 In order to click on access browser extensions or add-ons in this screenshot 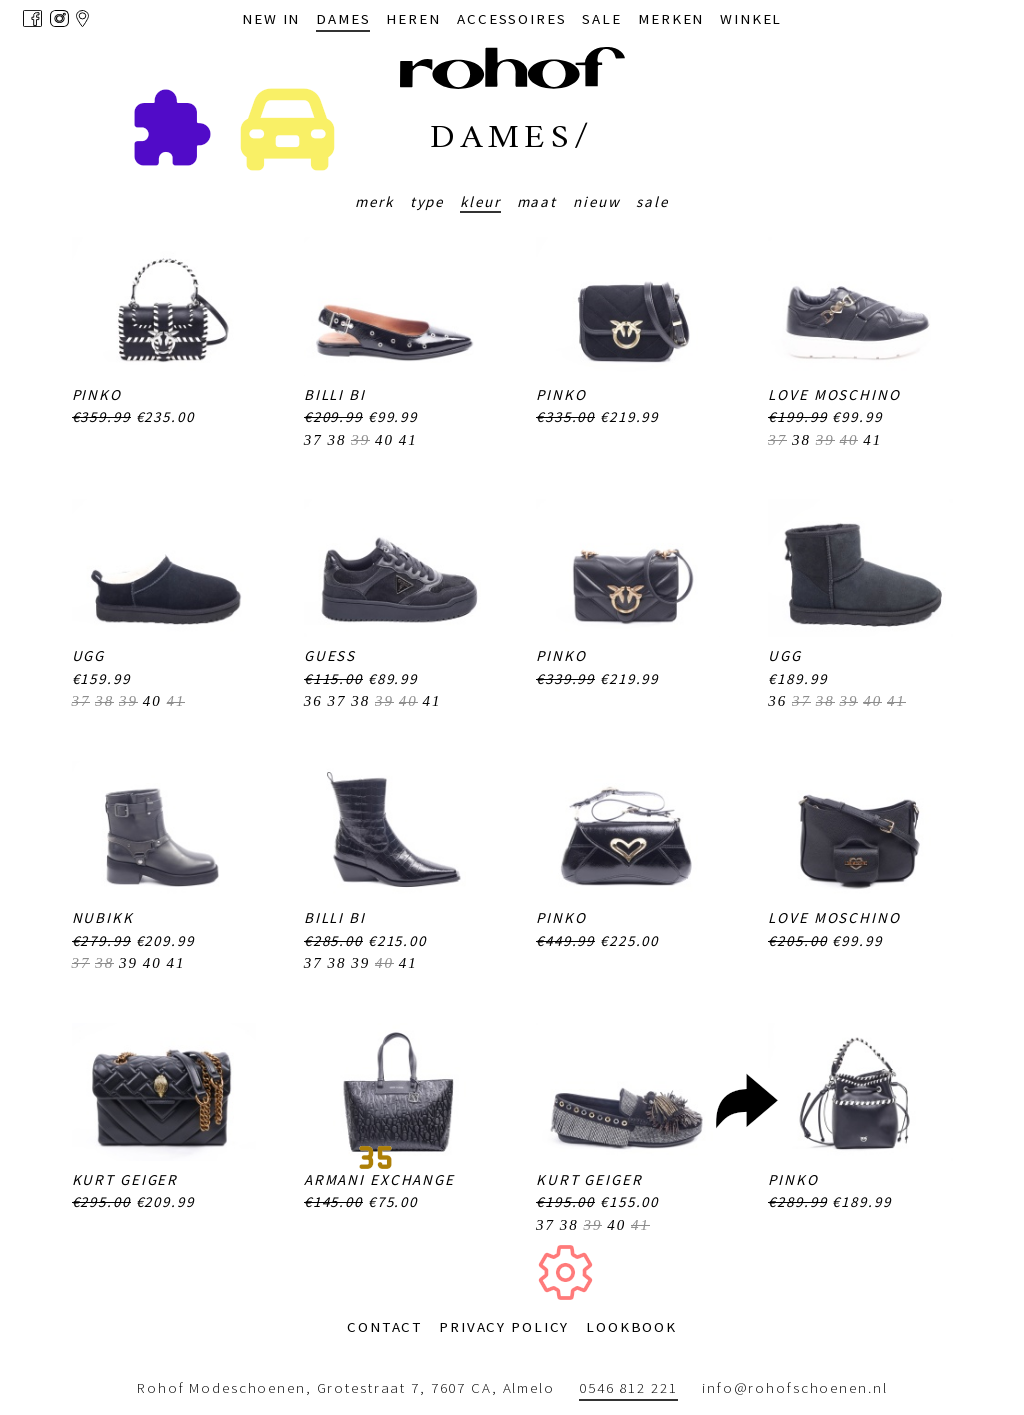, I will do `click(172, 127)`.